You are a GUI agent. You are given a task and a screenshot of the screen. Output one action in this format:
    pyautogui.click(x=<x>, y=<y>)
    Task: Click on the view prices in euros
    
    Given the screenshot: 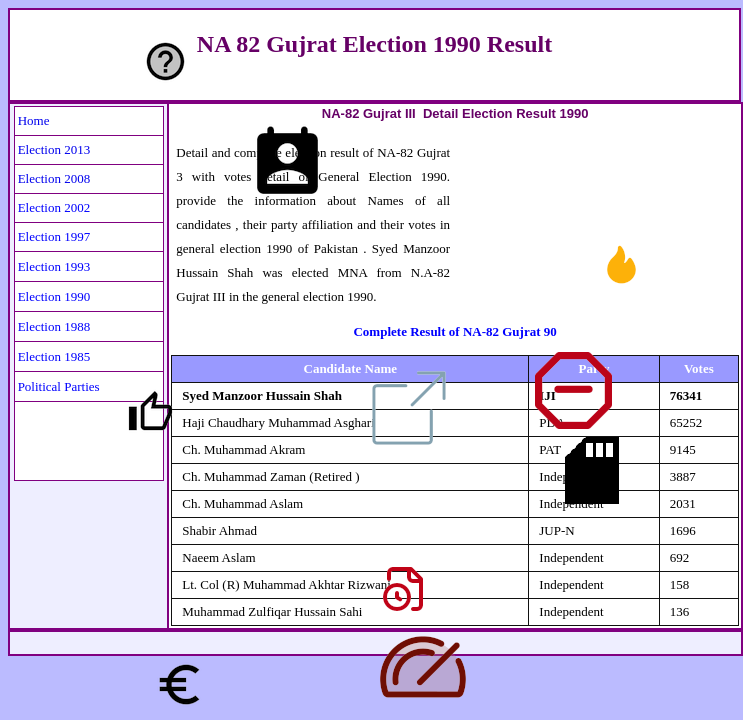 What is the action you would take?
    pyautogui.click(x=179, y=684)
    